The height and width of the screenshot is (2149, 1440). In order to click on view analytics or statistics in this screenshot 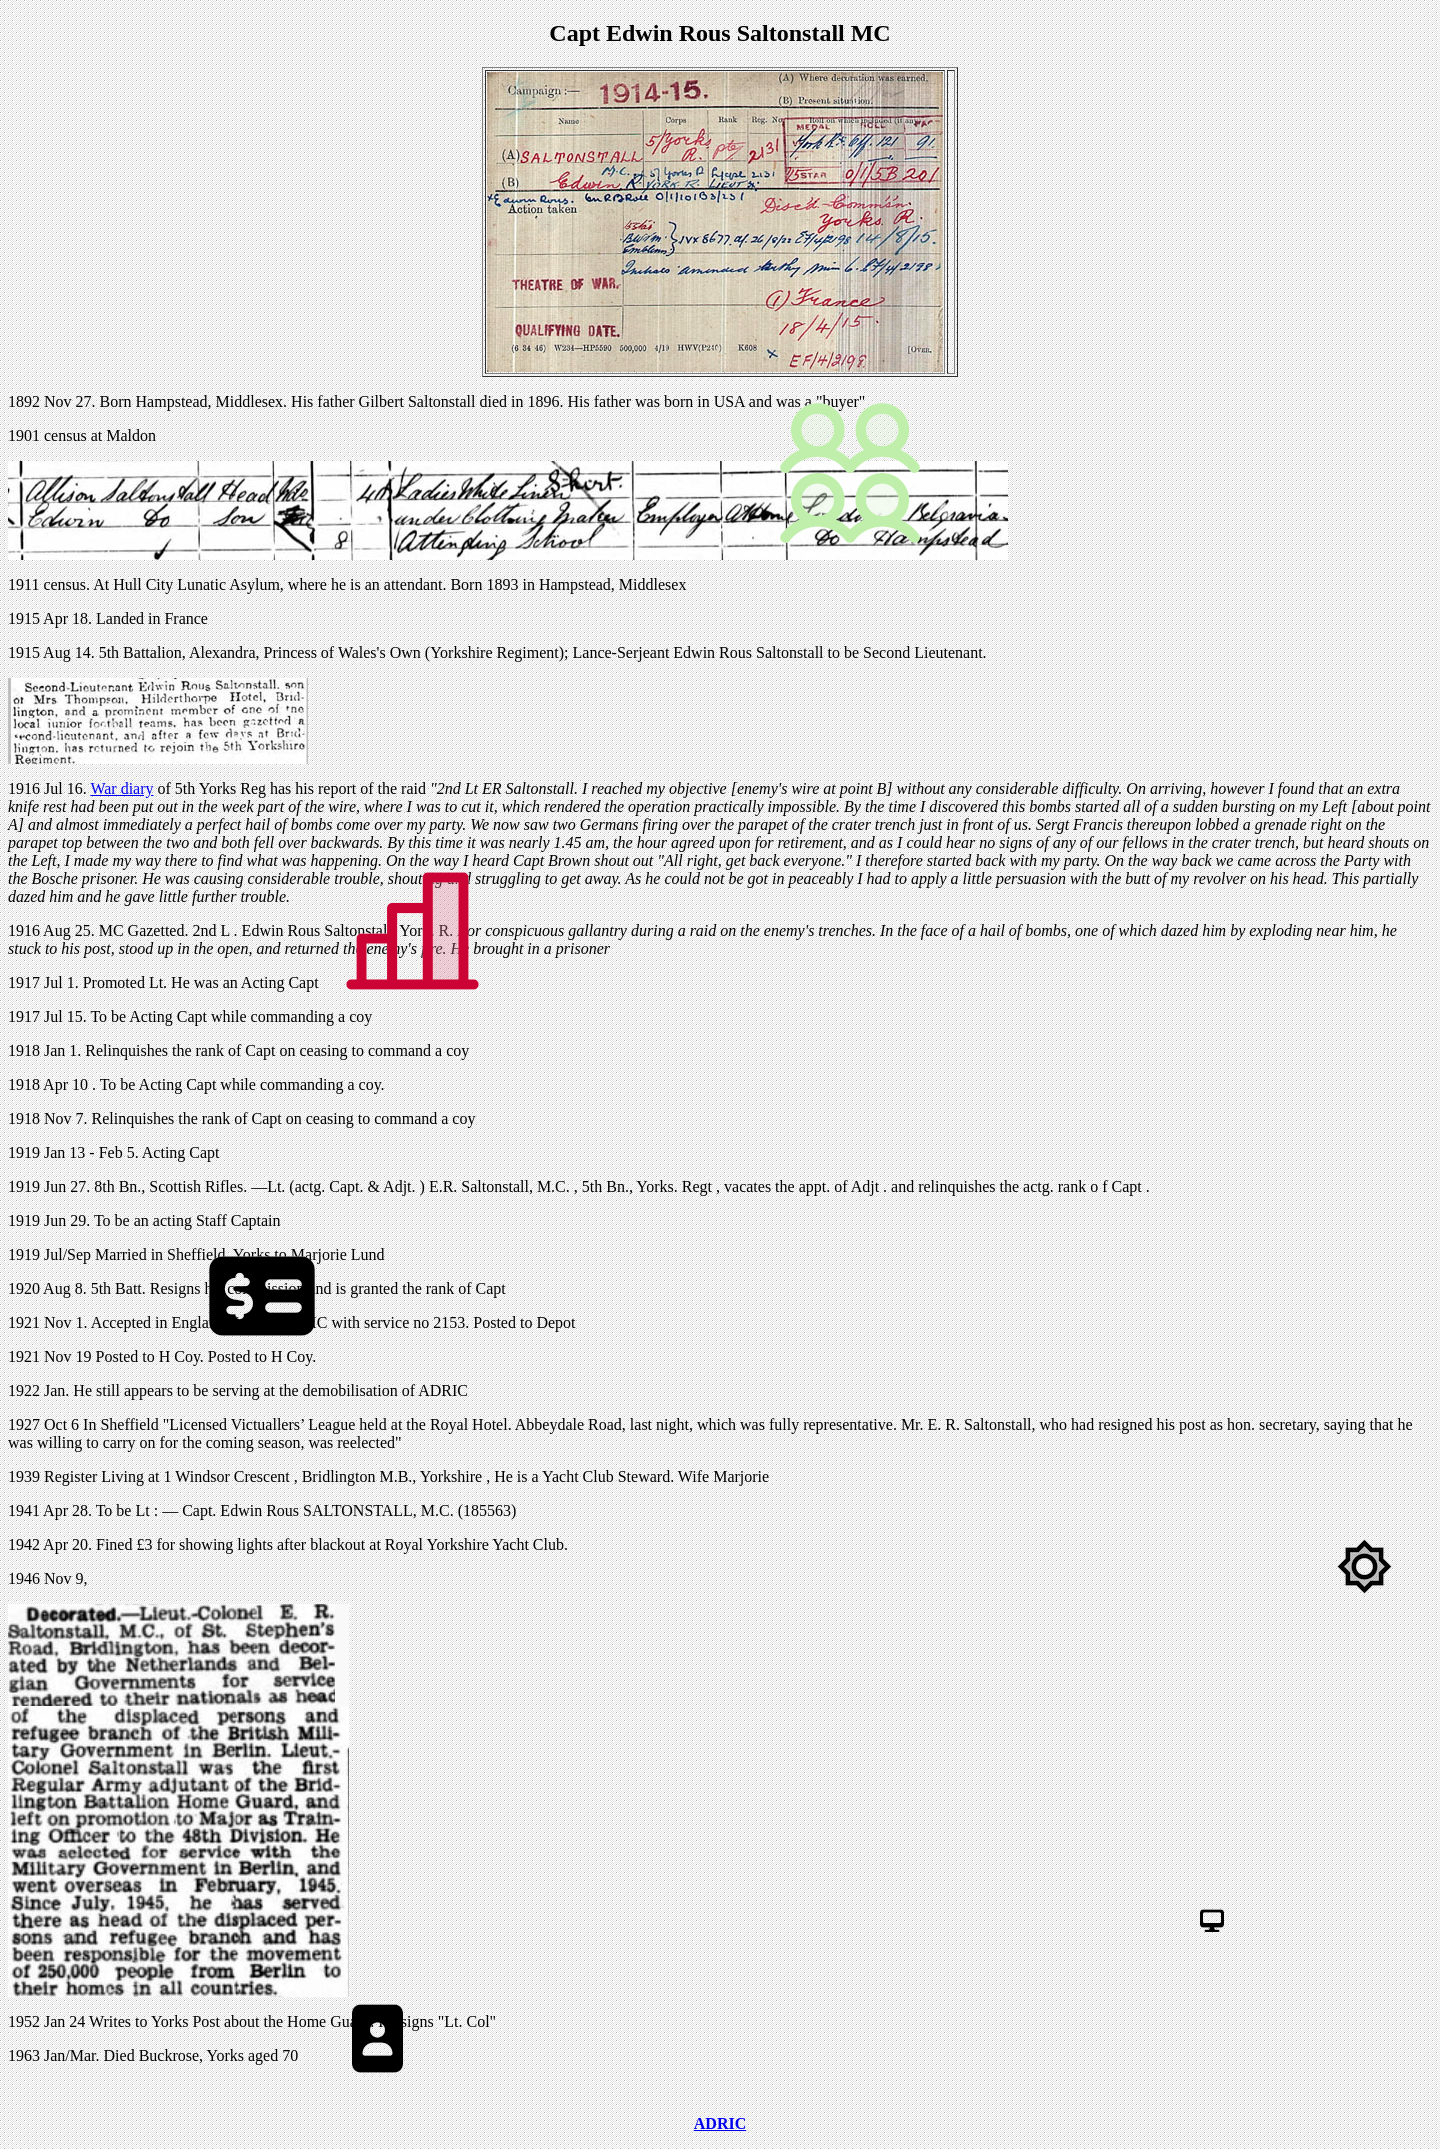, I will do `click(412, 933)`.